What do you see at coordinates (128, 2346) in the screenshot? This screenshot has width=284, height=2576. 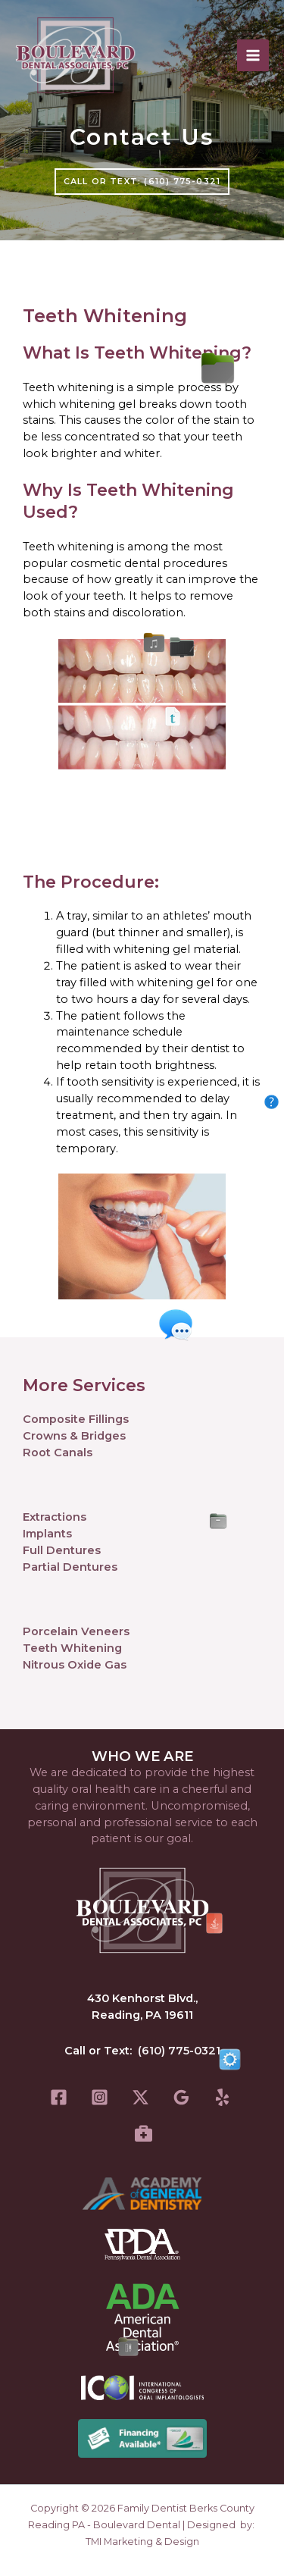 I see `access your templates folder` at bounding box center [128, 2346].